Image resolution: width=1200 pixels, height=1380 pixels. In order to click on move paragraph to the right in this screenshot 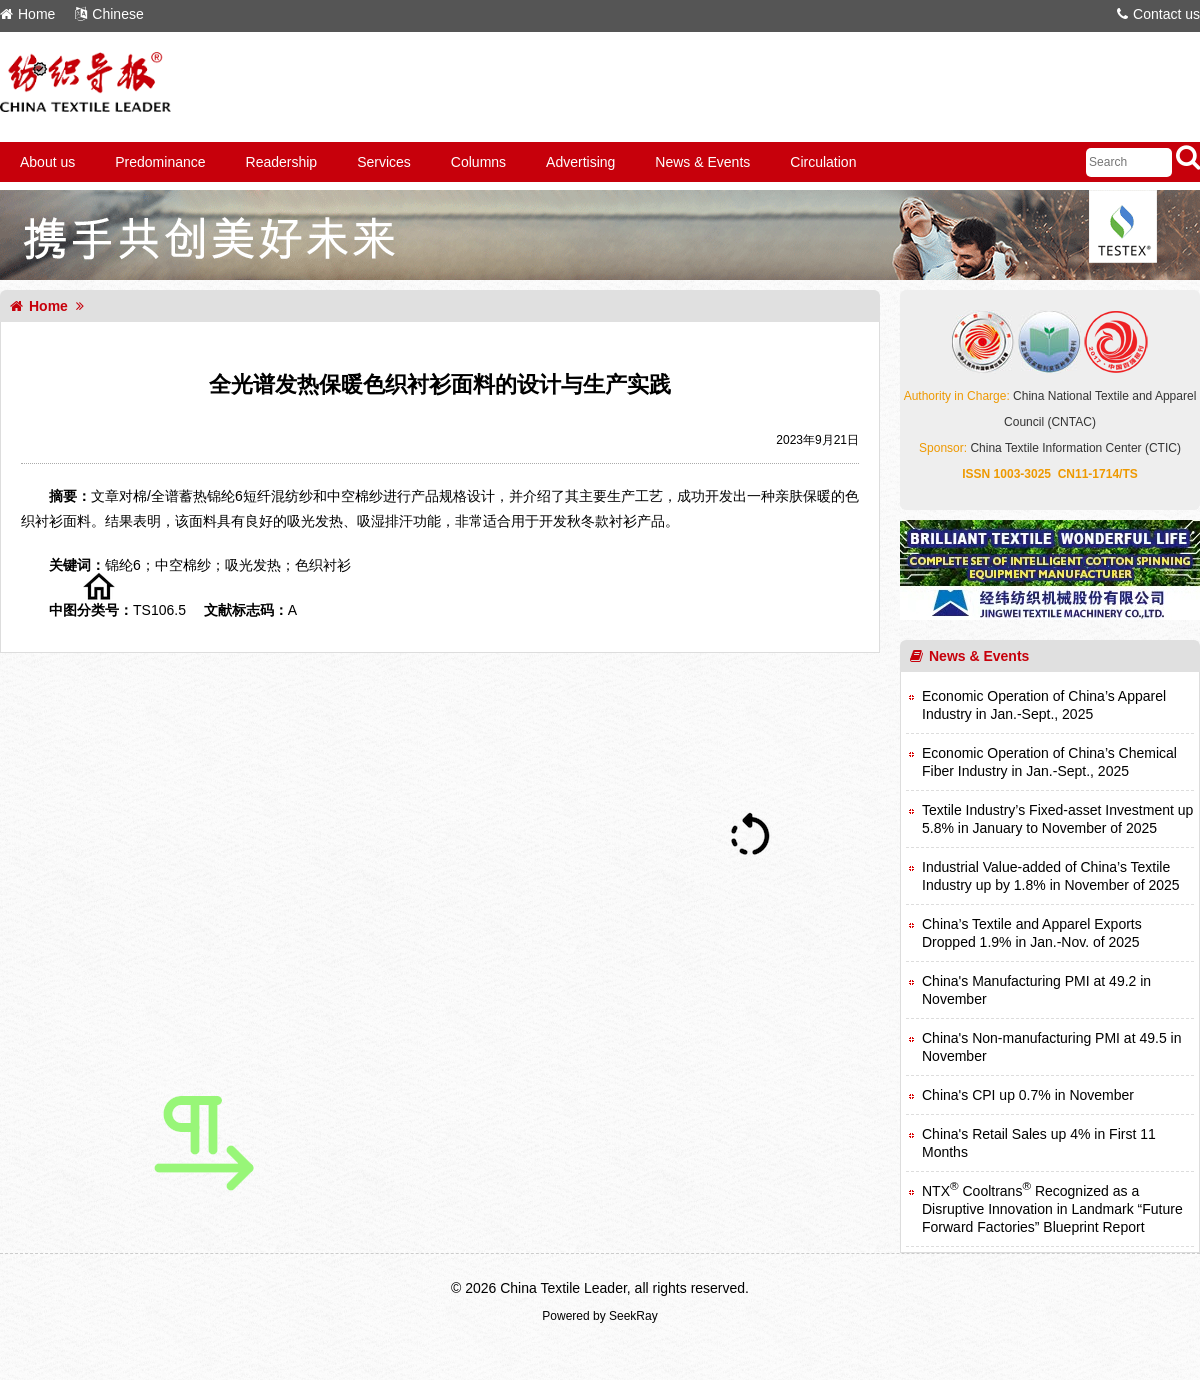, I will do `click(204, 1141)`.